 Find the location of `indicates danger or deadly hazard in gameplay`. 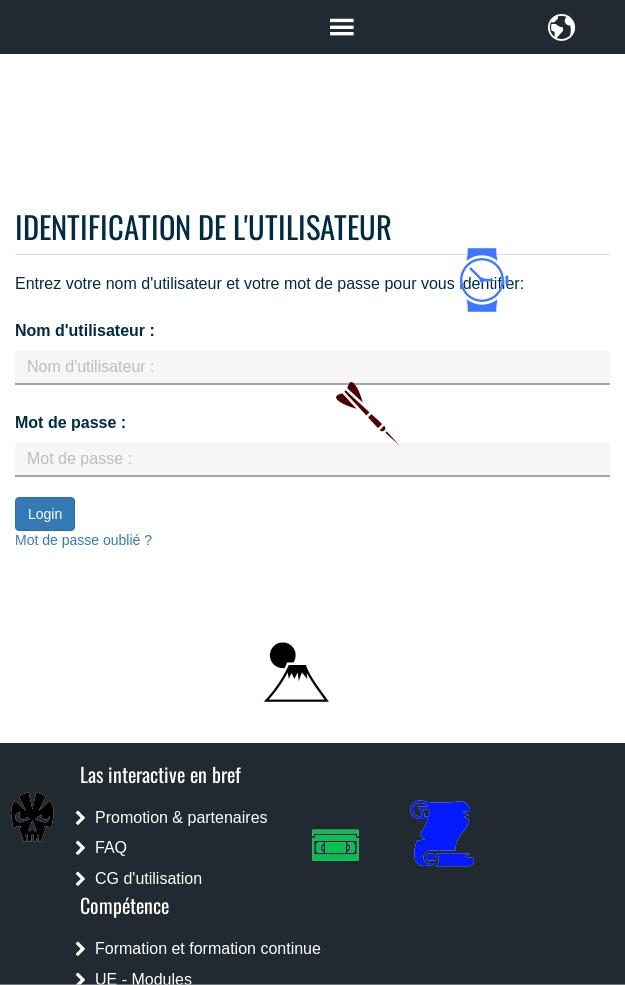

indicates danger or deadly hazard in gameplay is located at coordinates (32, 816).